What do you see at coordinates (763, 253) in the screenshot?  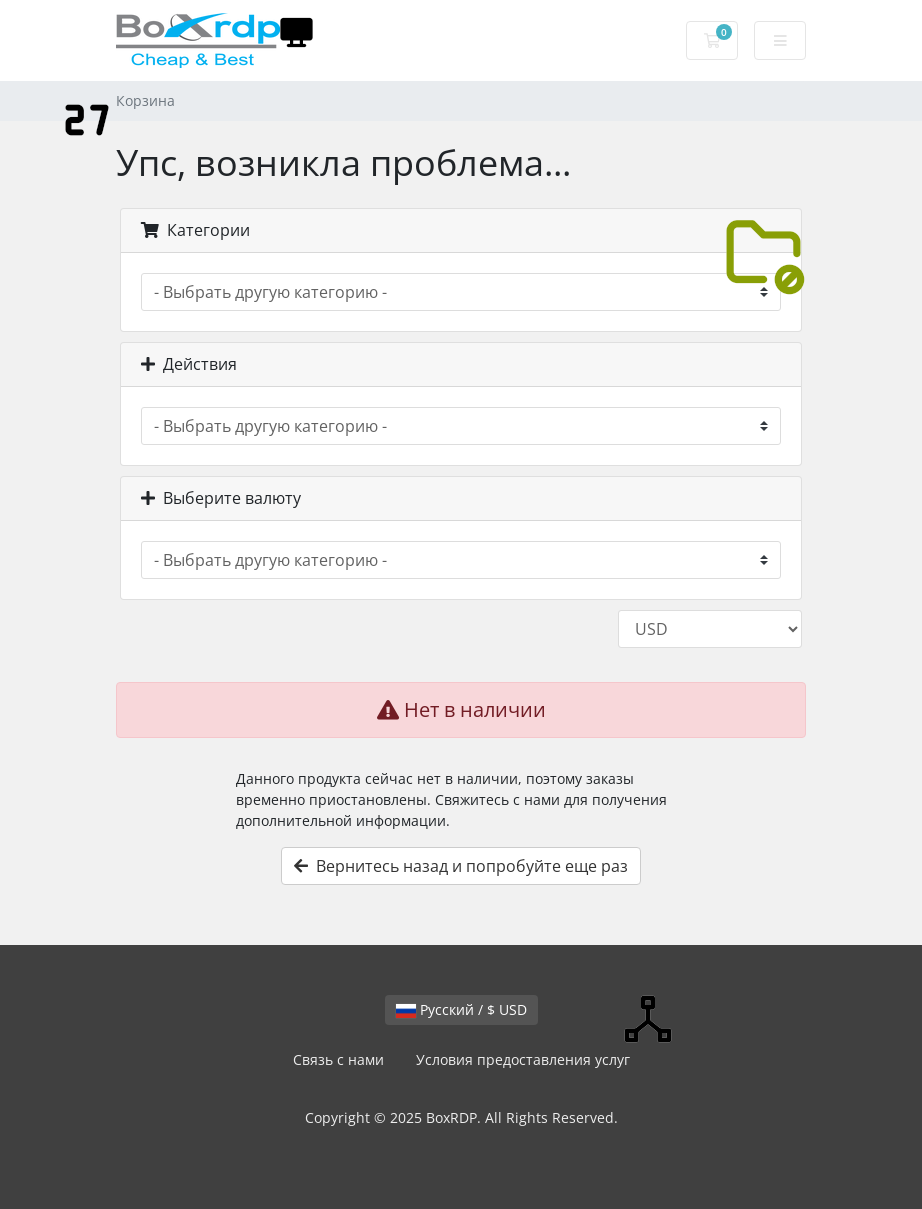 I see `cancel folder upload or creation` at bounding box center [763, 253].